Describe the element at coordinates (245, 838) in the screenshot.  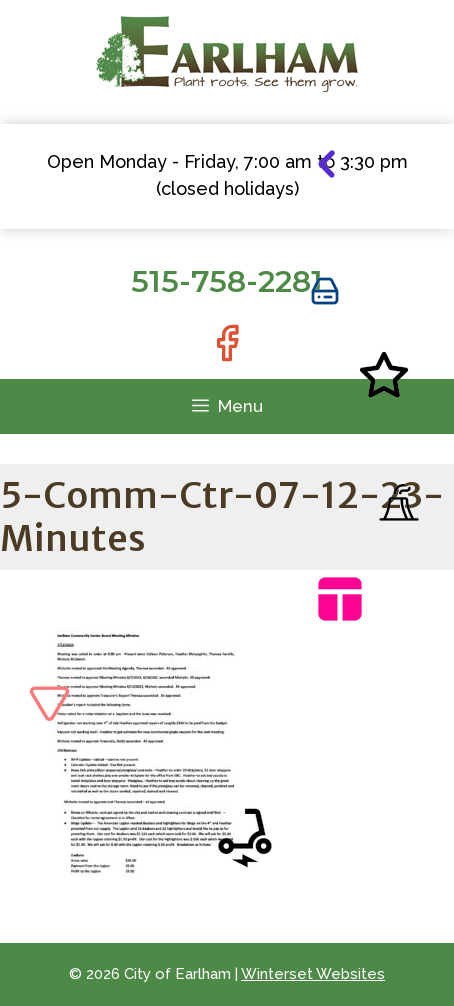
I see `select electric scooter as transportation mode` at that location.